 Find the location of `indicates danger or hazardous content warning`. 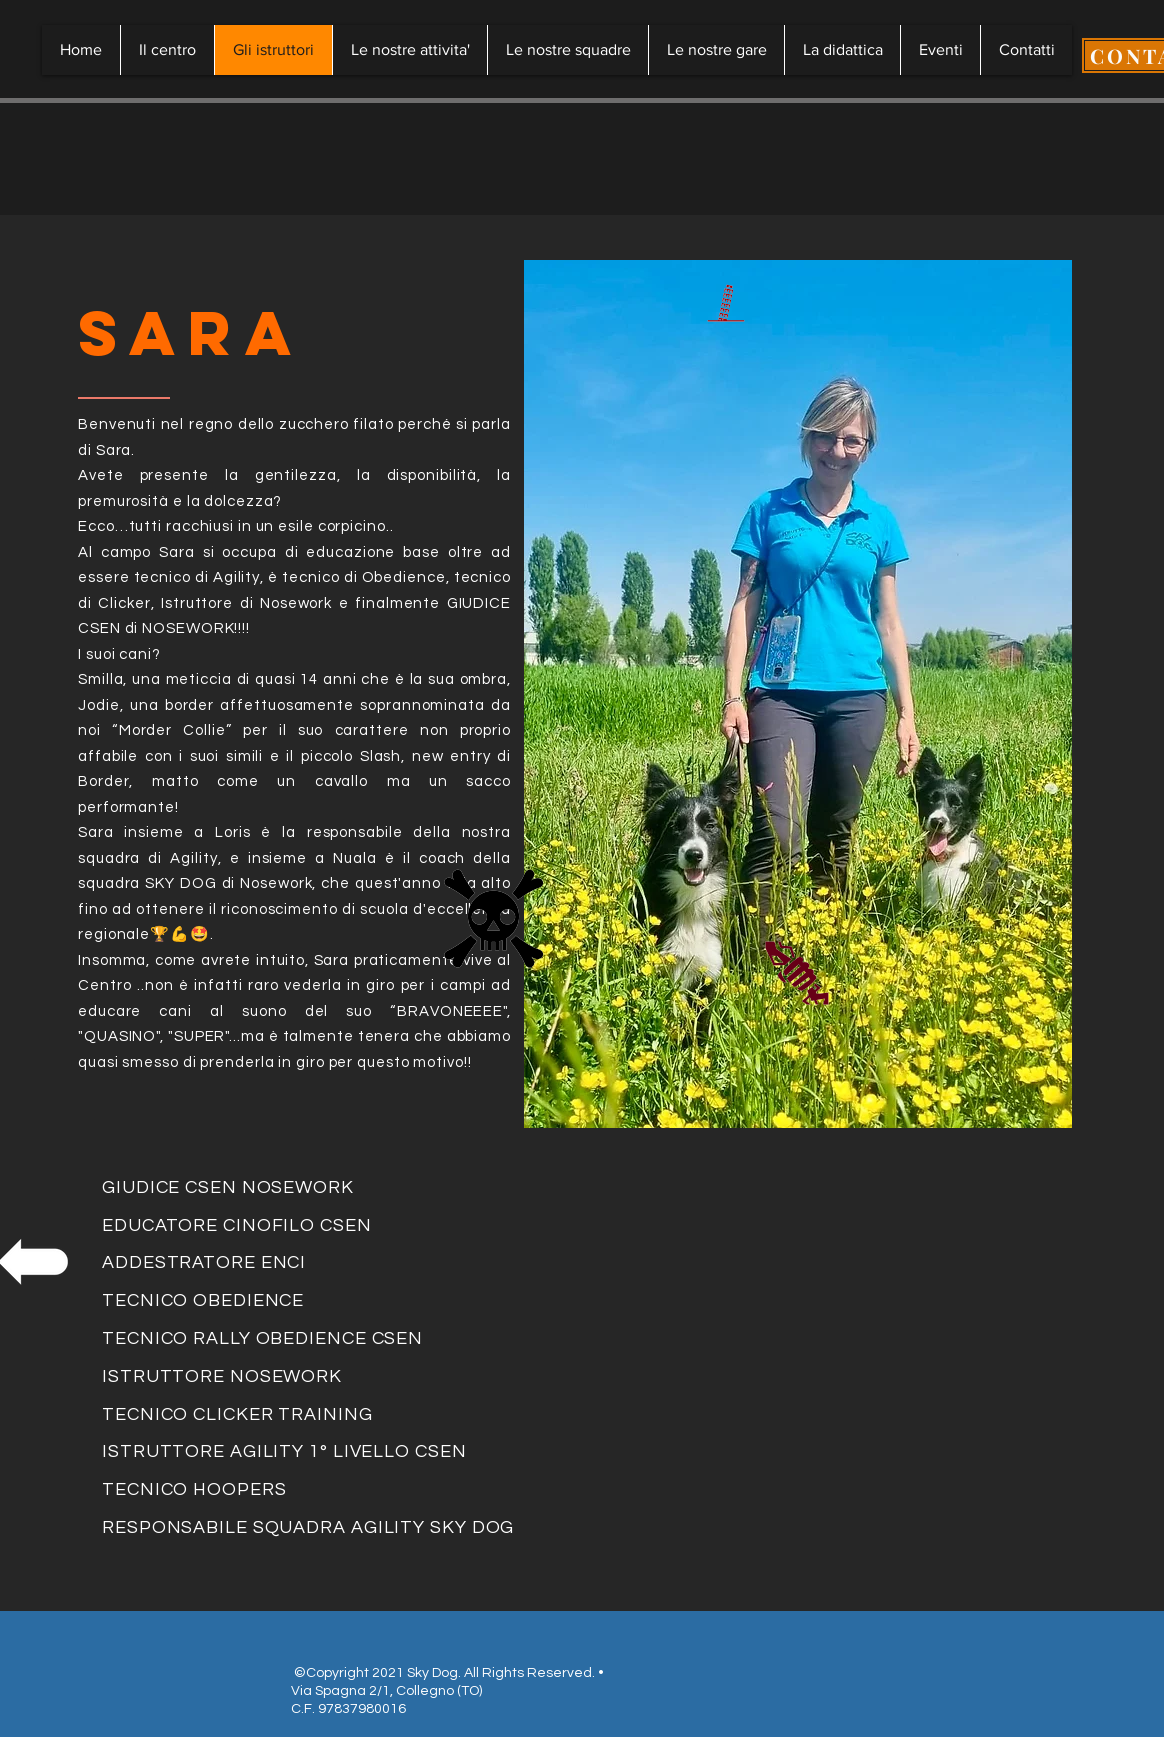

indicates danger or hazardous content warning is located at coordinates (494, 919).